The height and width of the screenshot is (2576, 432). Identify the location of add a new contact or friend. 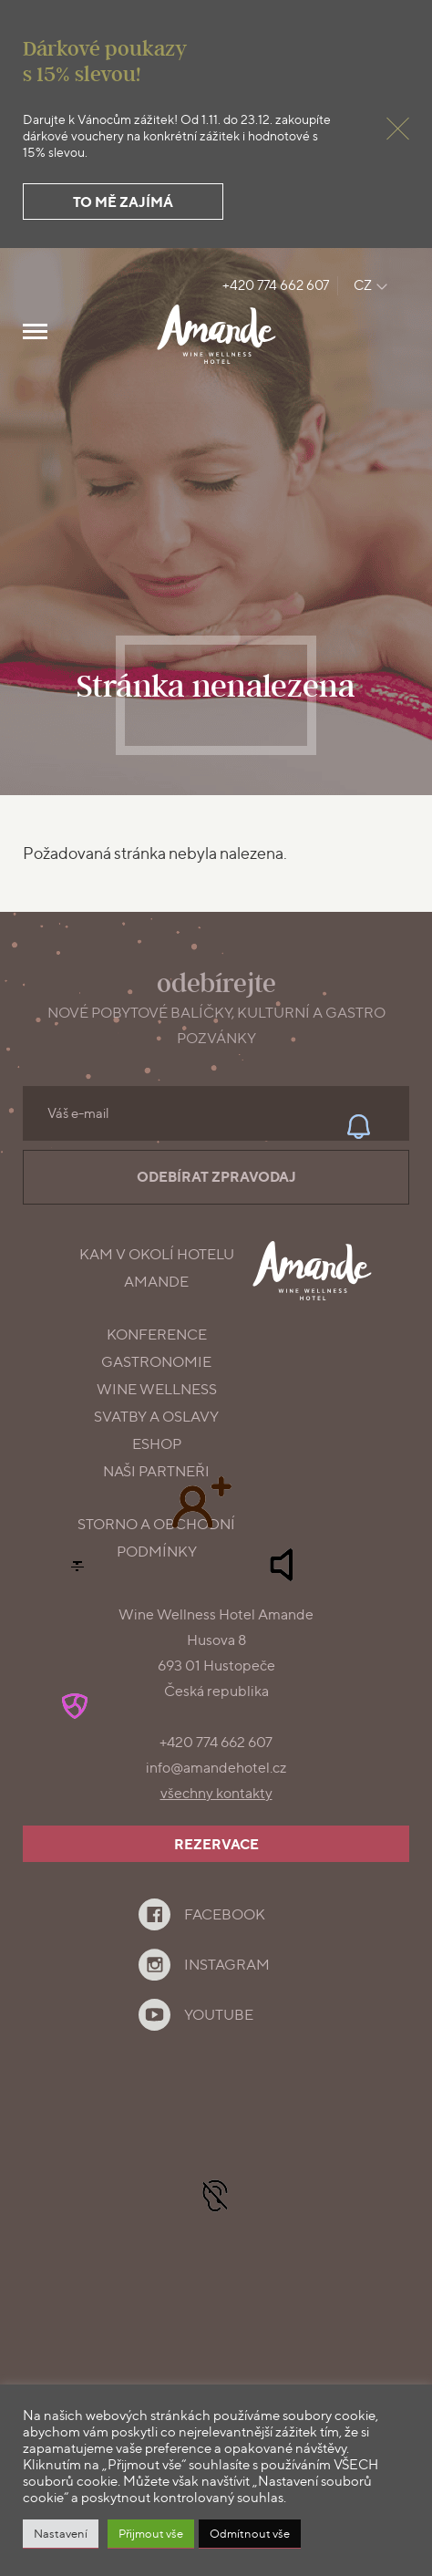
(201, 1505).